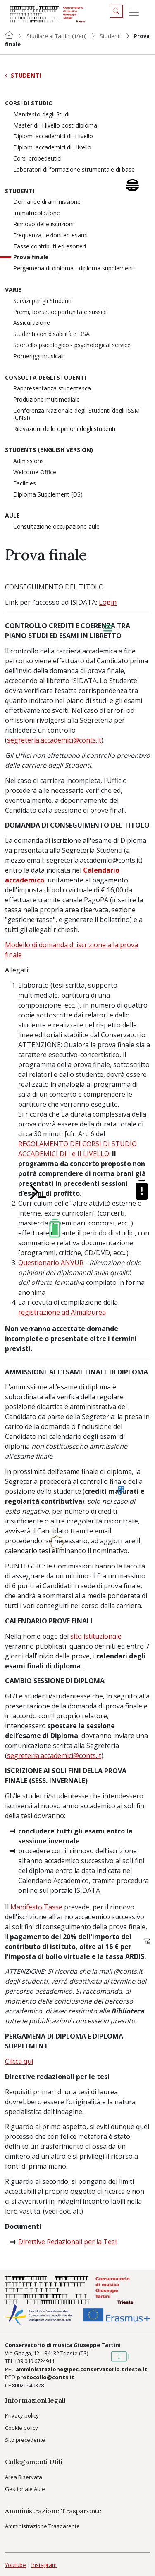 The height and width of the screenshot is (2576, 155). I want to click on indicates low battery warning, so click(120, 2356).